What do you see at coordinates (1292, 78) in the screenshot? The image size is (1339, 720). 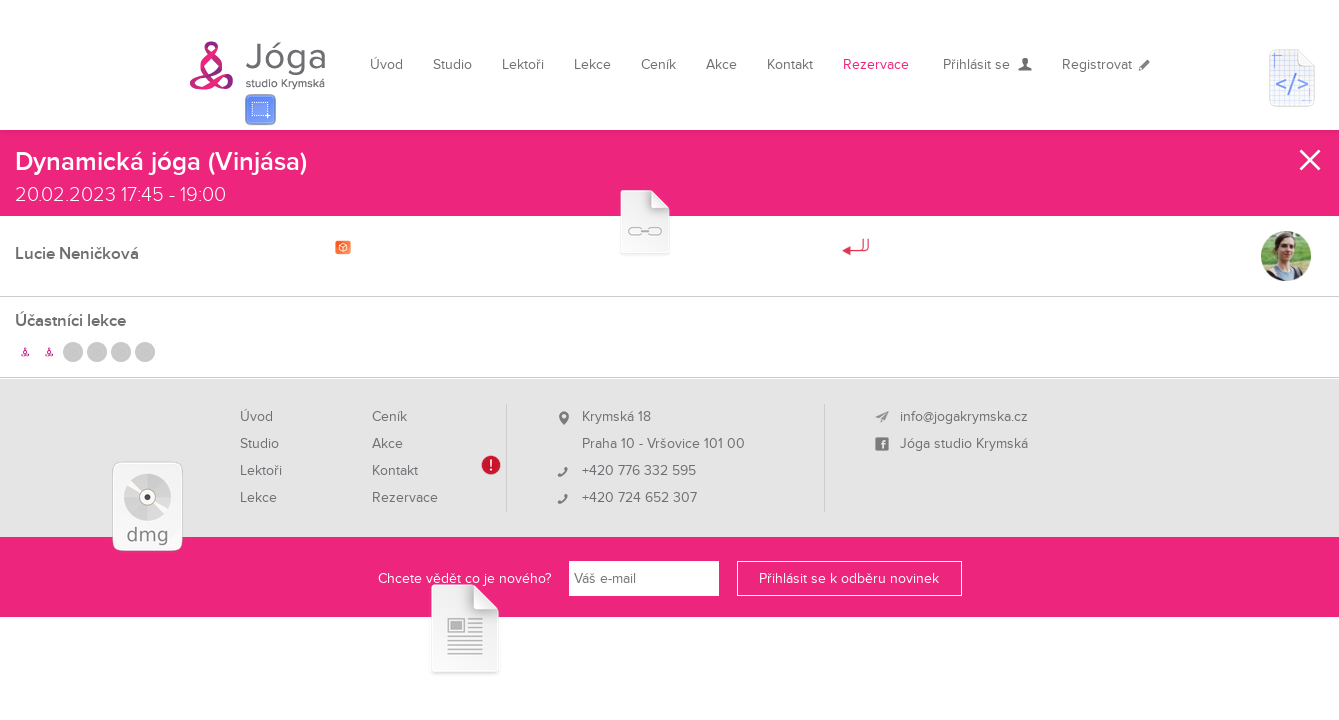 I see `twig template file icon` at bounding box center [1292, 78].